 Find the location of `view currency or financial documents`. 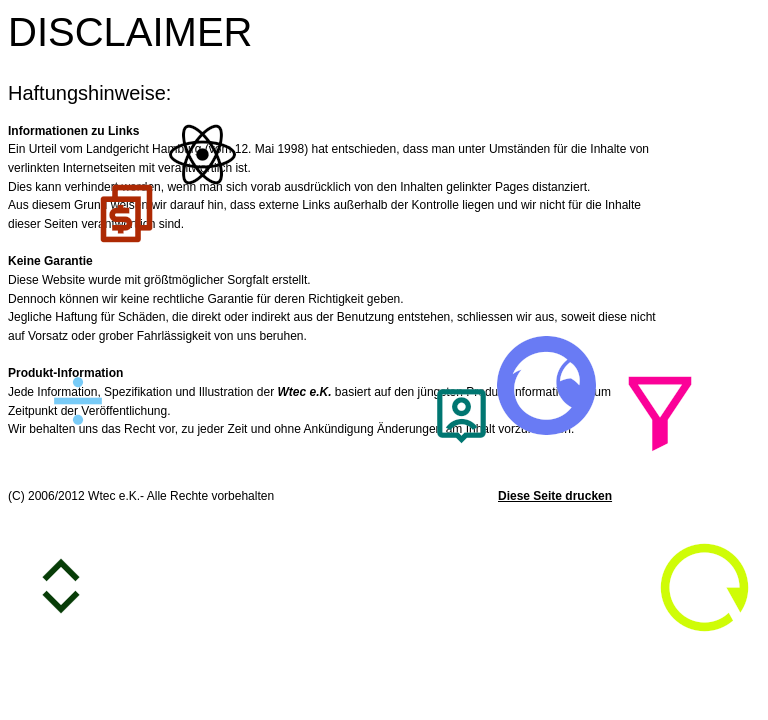

view currency or financial documents is located at coordinates (126, 213).